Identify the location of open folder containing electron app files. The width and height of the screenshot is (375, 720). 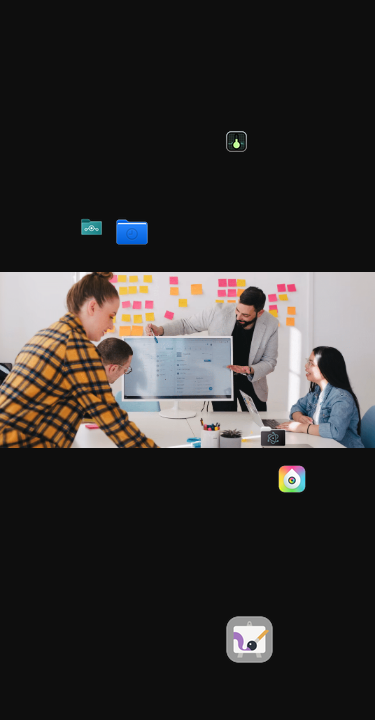
(273, 437).